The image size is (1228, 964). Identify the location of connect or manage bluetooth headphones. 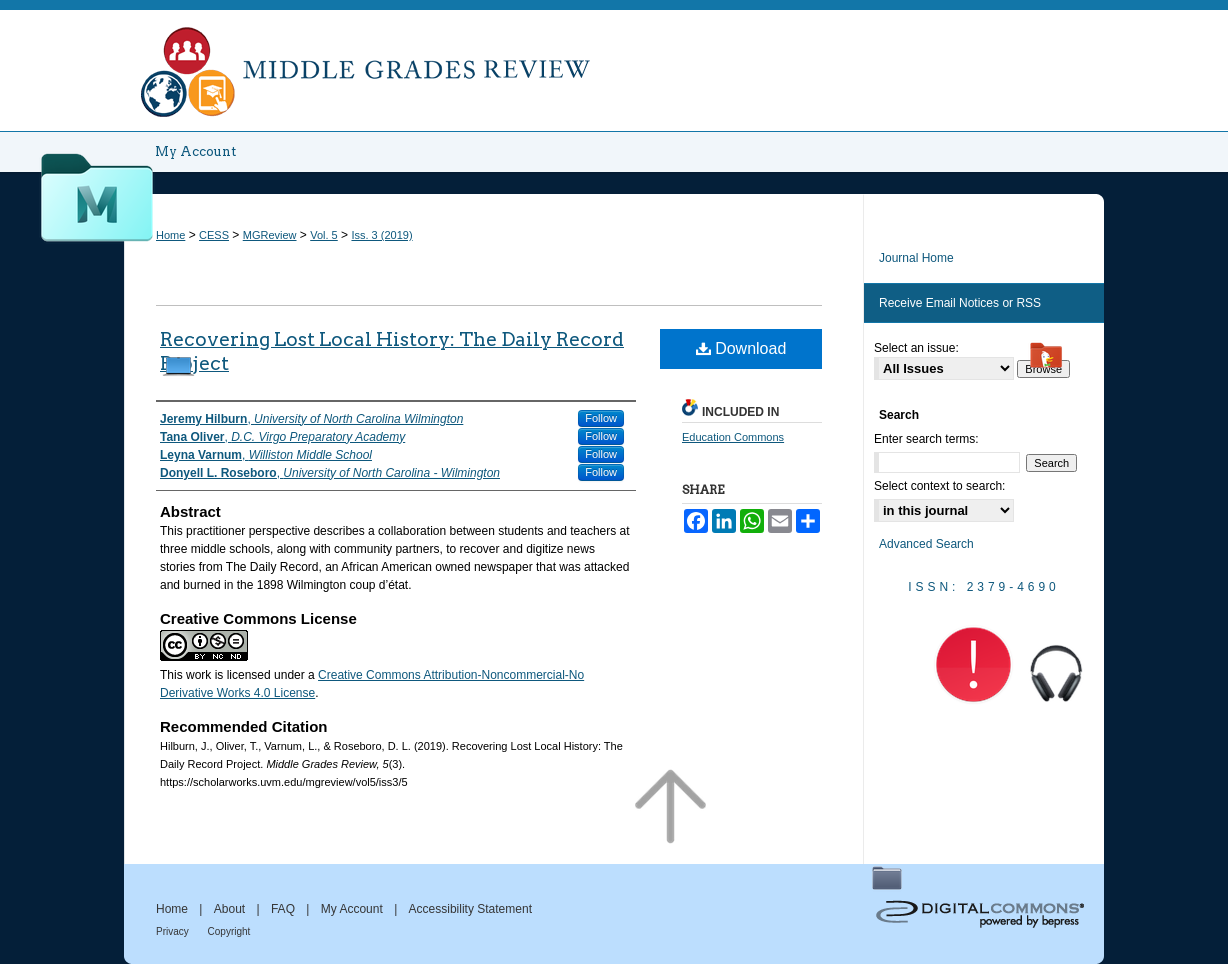
(1056, 674).